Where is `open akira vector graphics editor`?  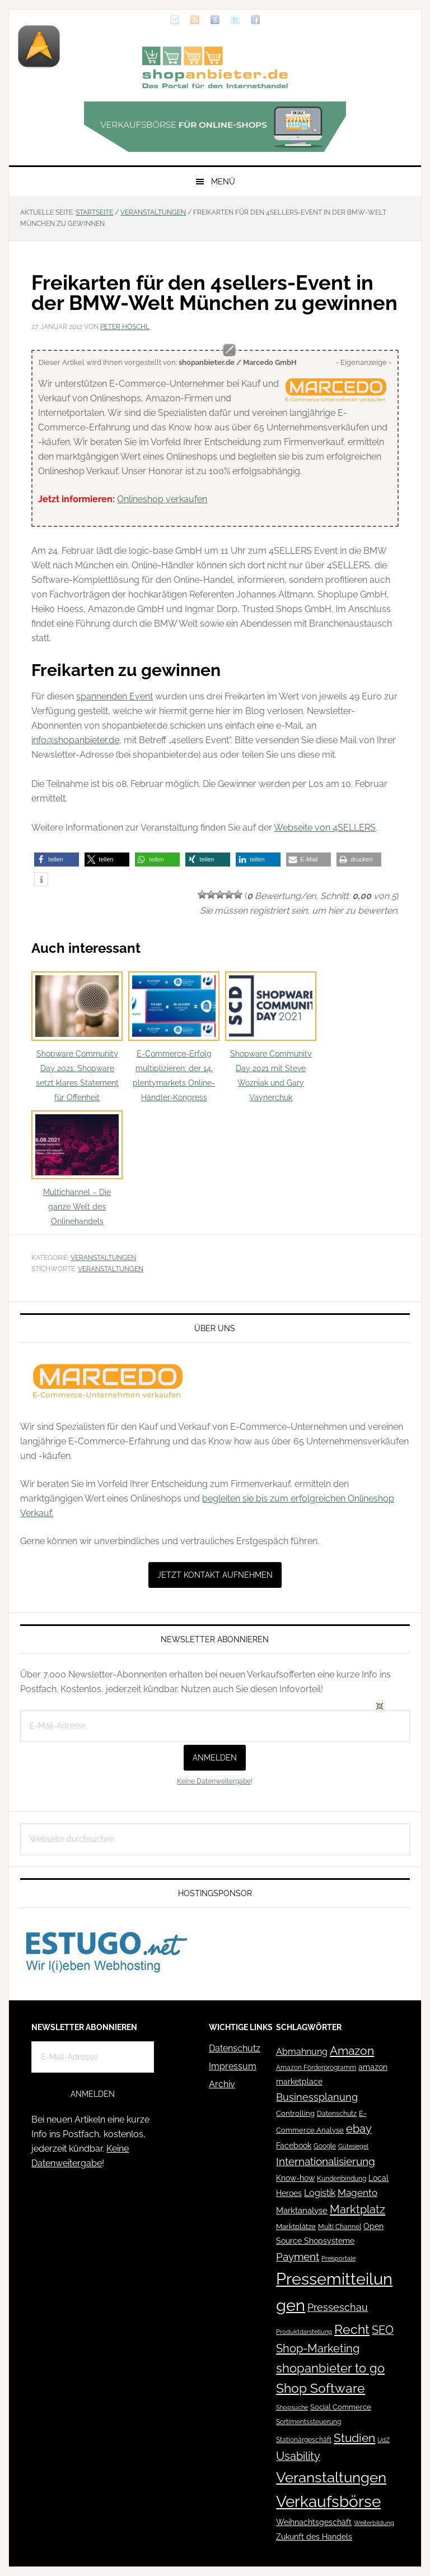
open akira vector graphics editor is located at coordinates (39, 46).